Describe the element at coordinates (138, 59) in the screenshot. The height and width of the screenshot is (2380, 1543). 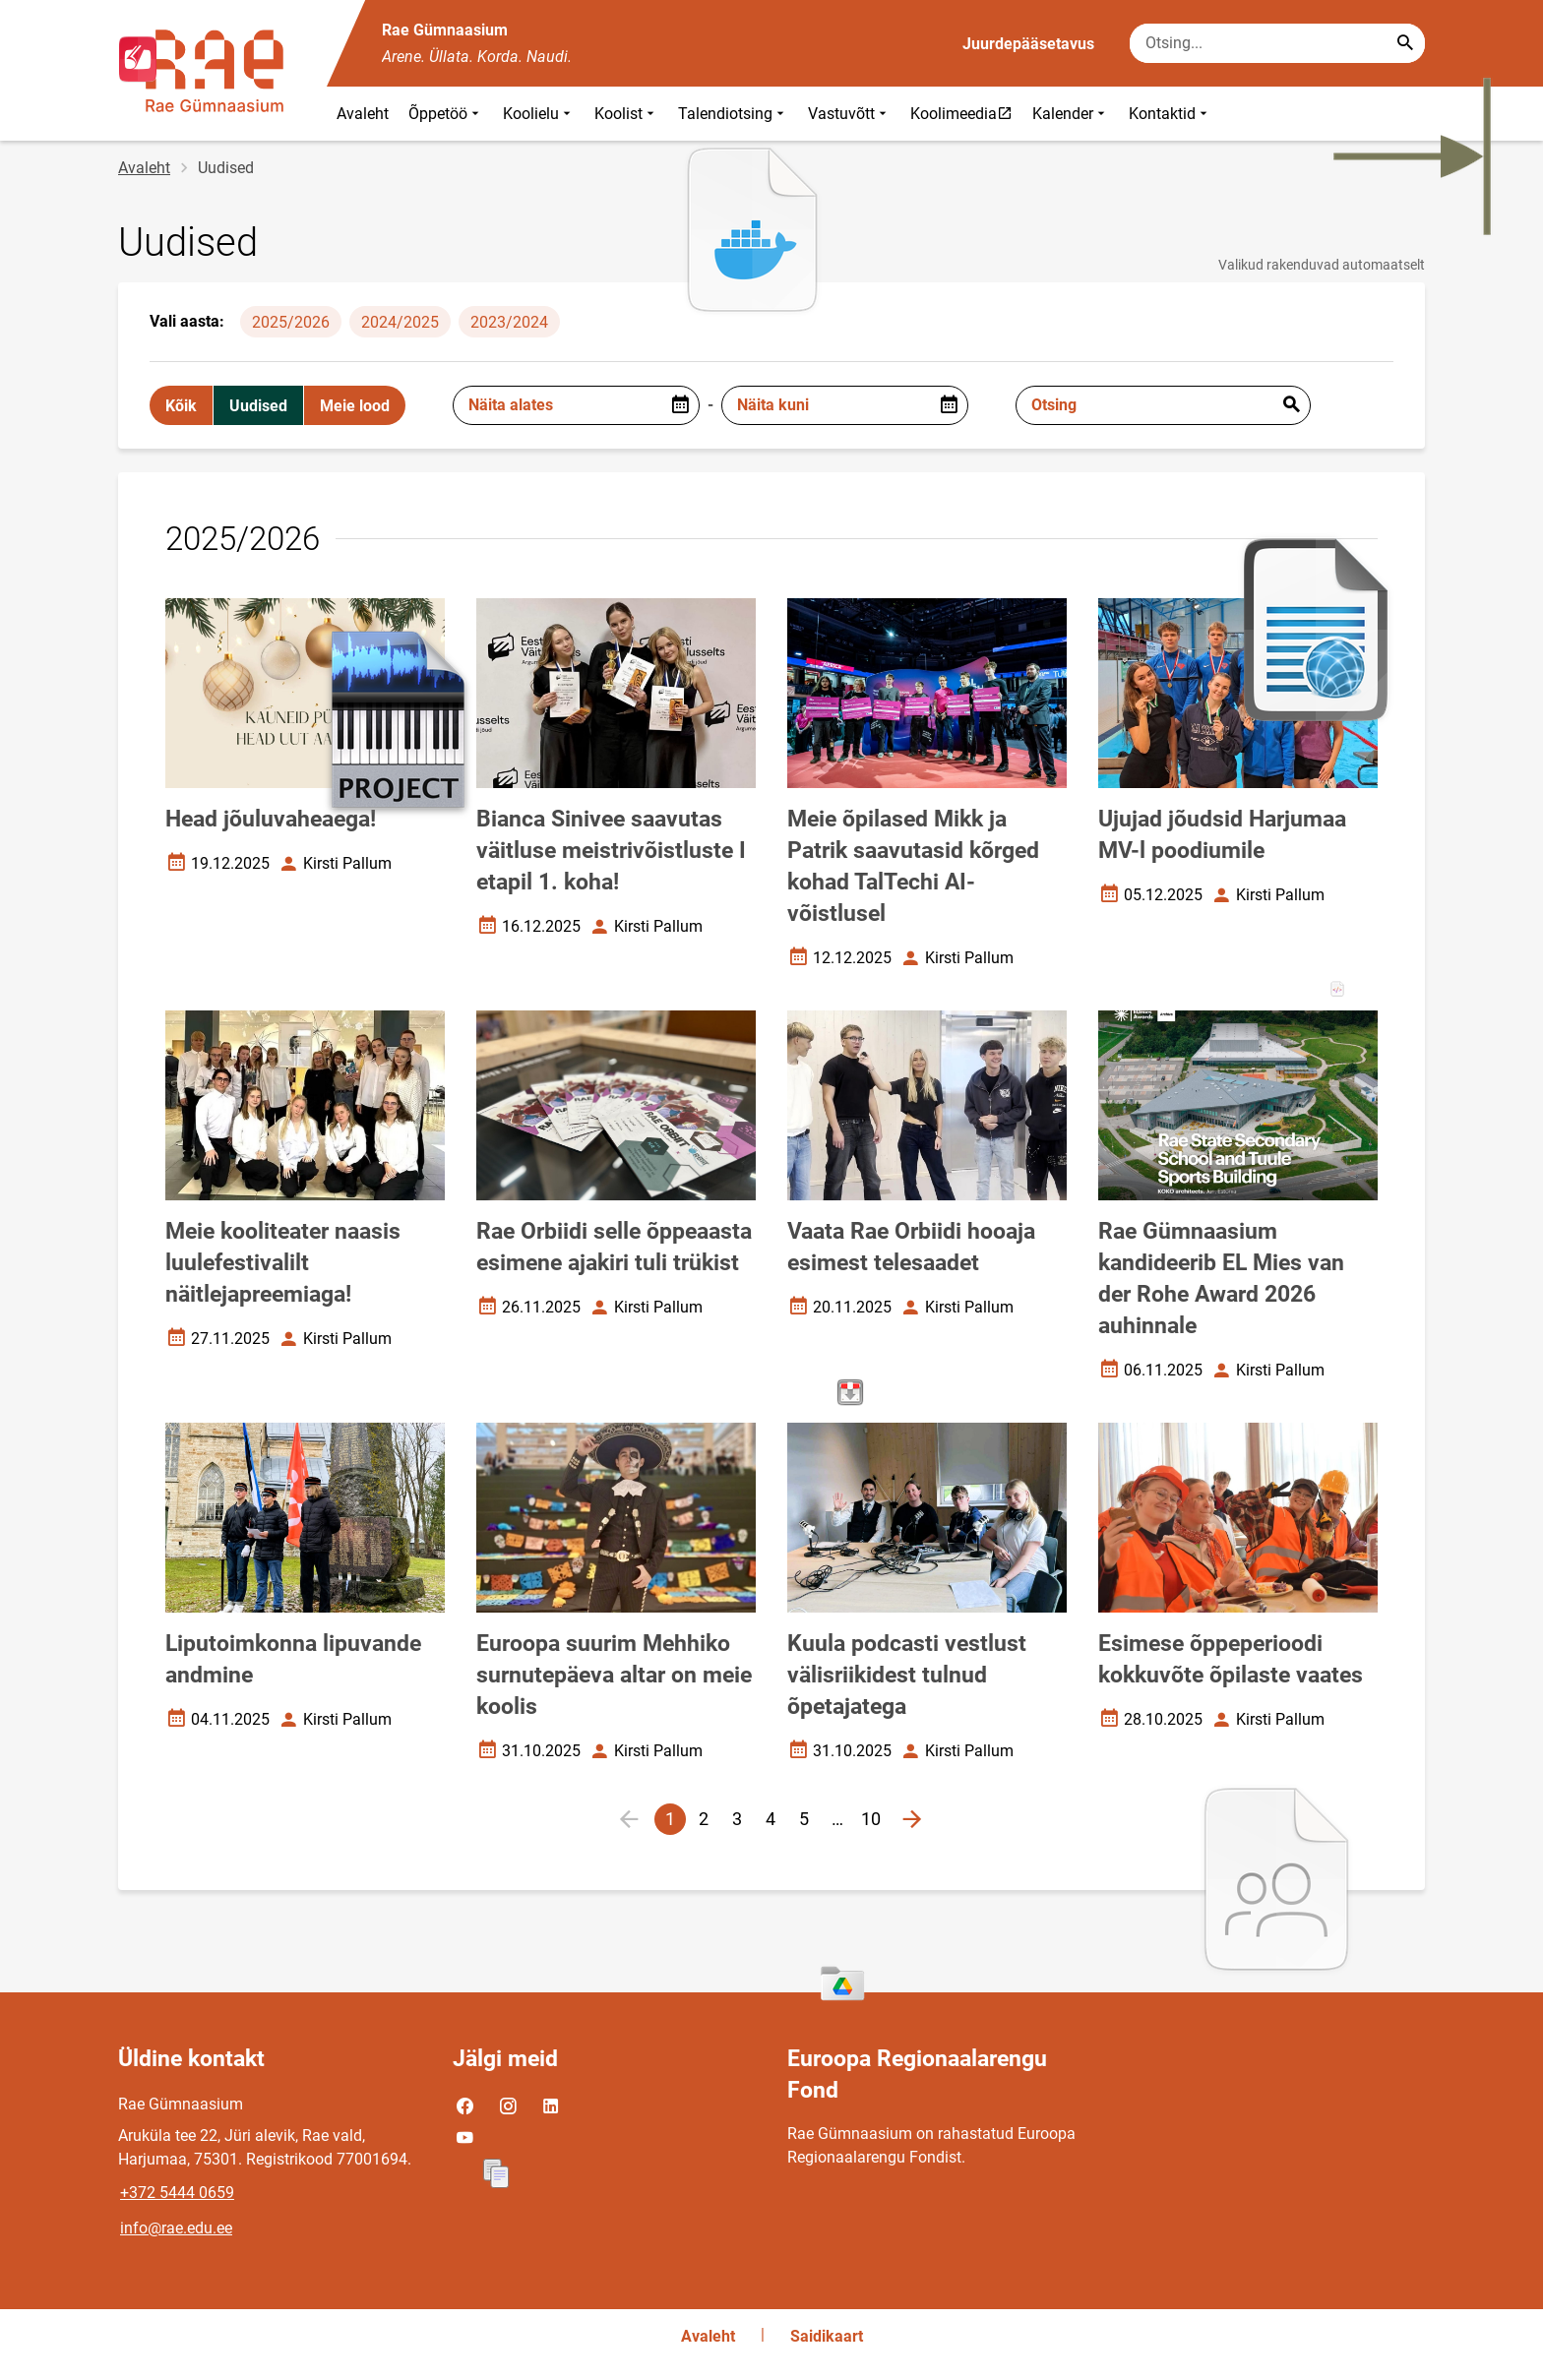
I see `an EPS image file` at that location.